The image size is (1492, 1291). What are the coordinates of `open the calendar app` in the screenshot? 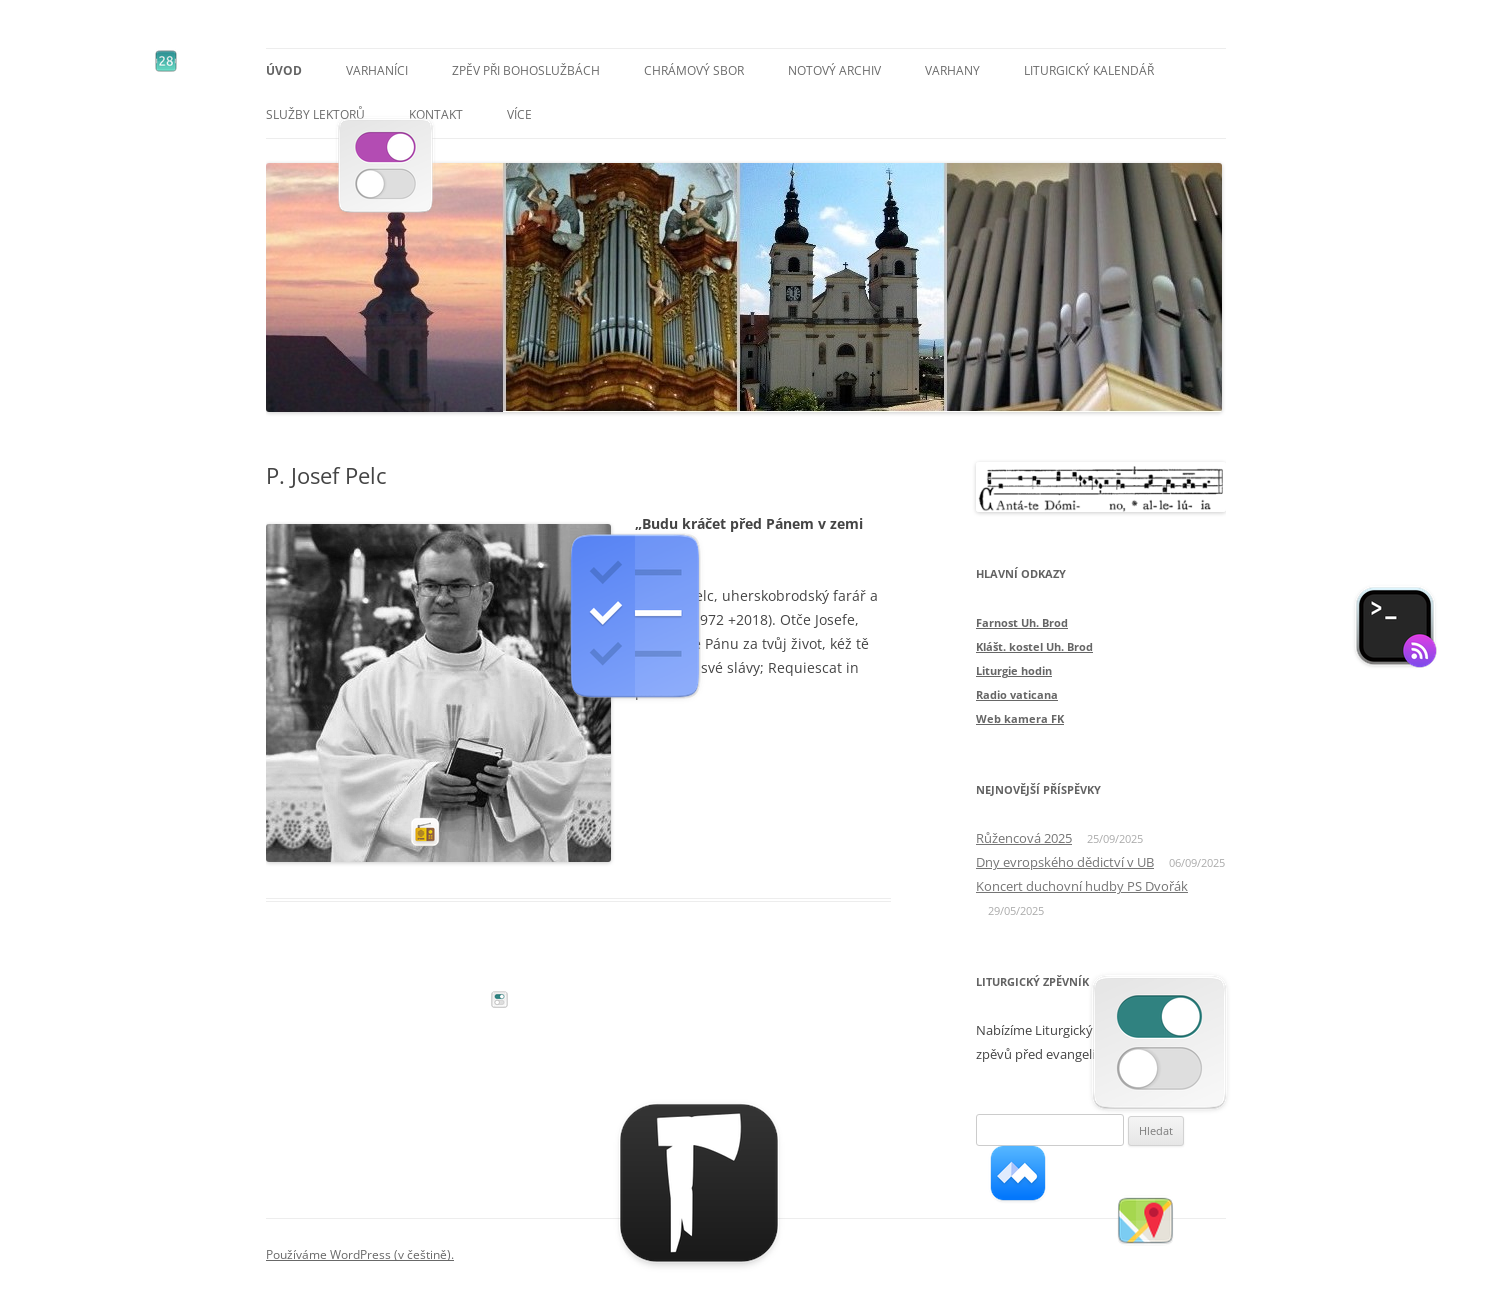 It's located at (166, 61).